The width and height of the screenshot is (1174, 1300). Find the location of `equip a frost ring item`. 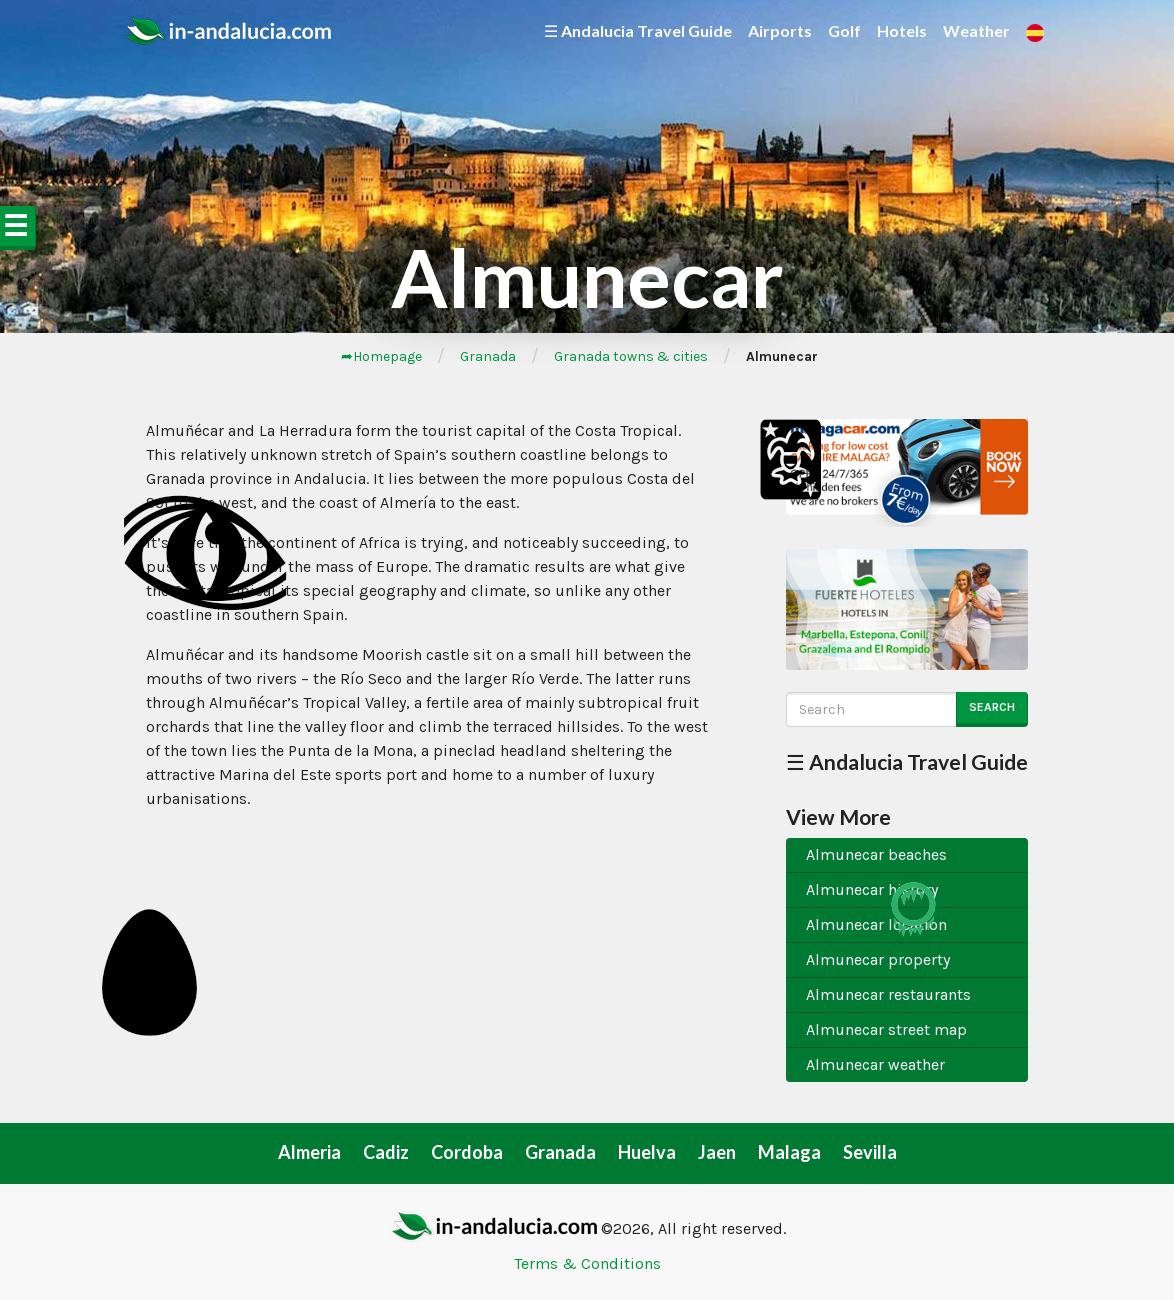

equip a frost ring item is located at coordinates (913, 909).